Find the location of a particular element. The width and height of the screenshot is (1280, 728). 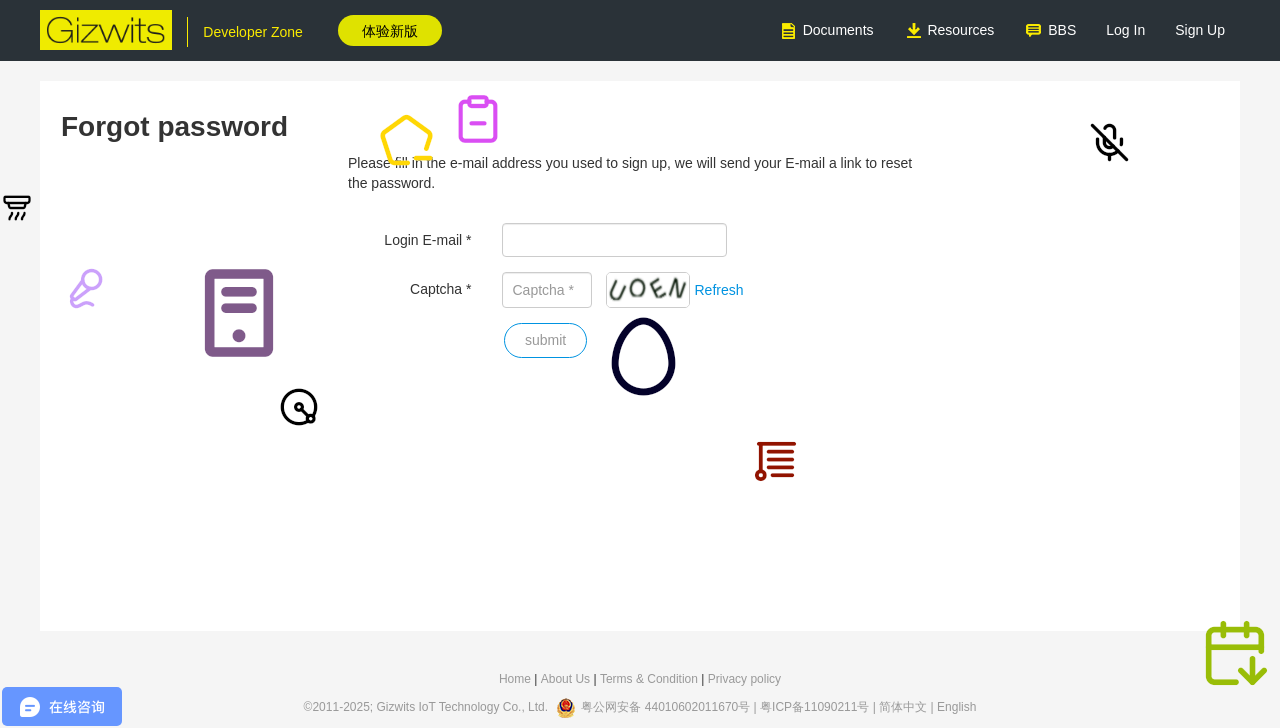

access voice recording or microphone input is located at coordinates (84, 288).